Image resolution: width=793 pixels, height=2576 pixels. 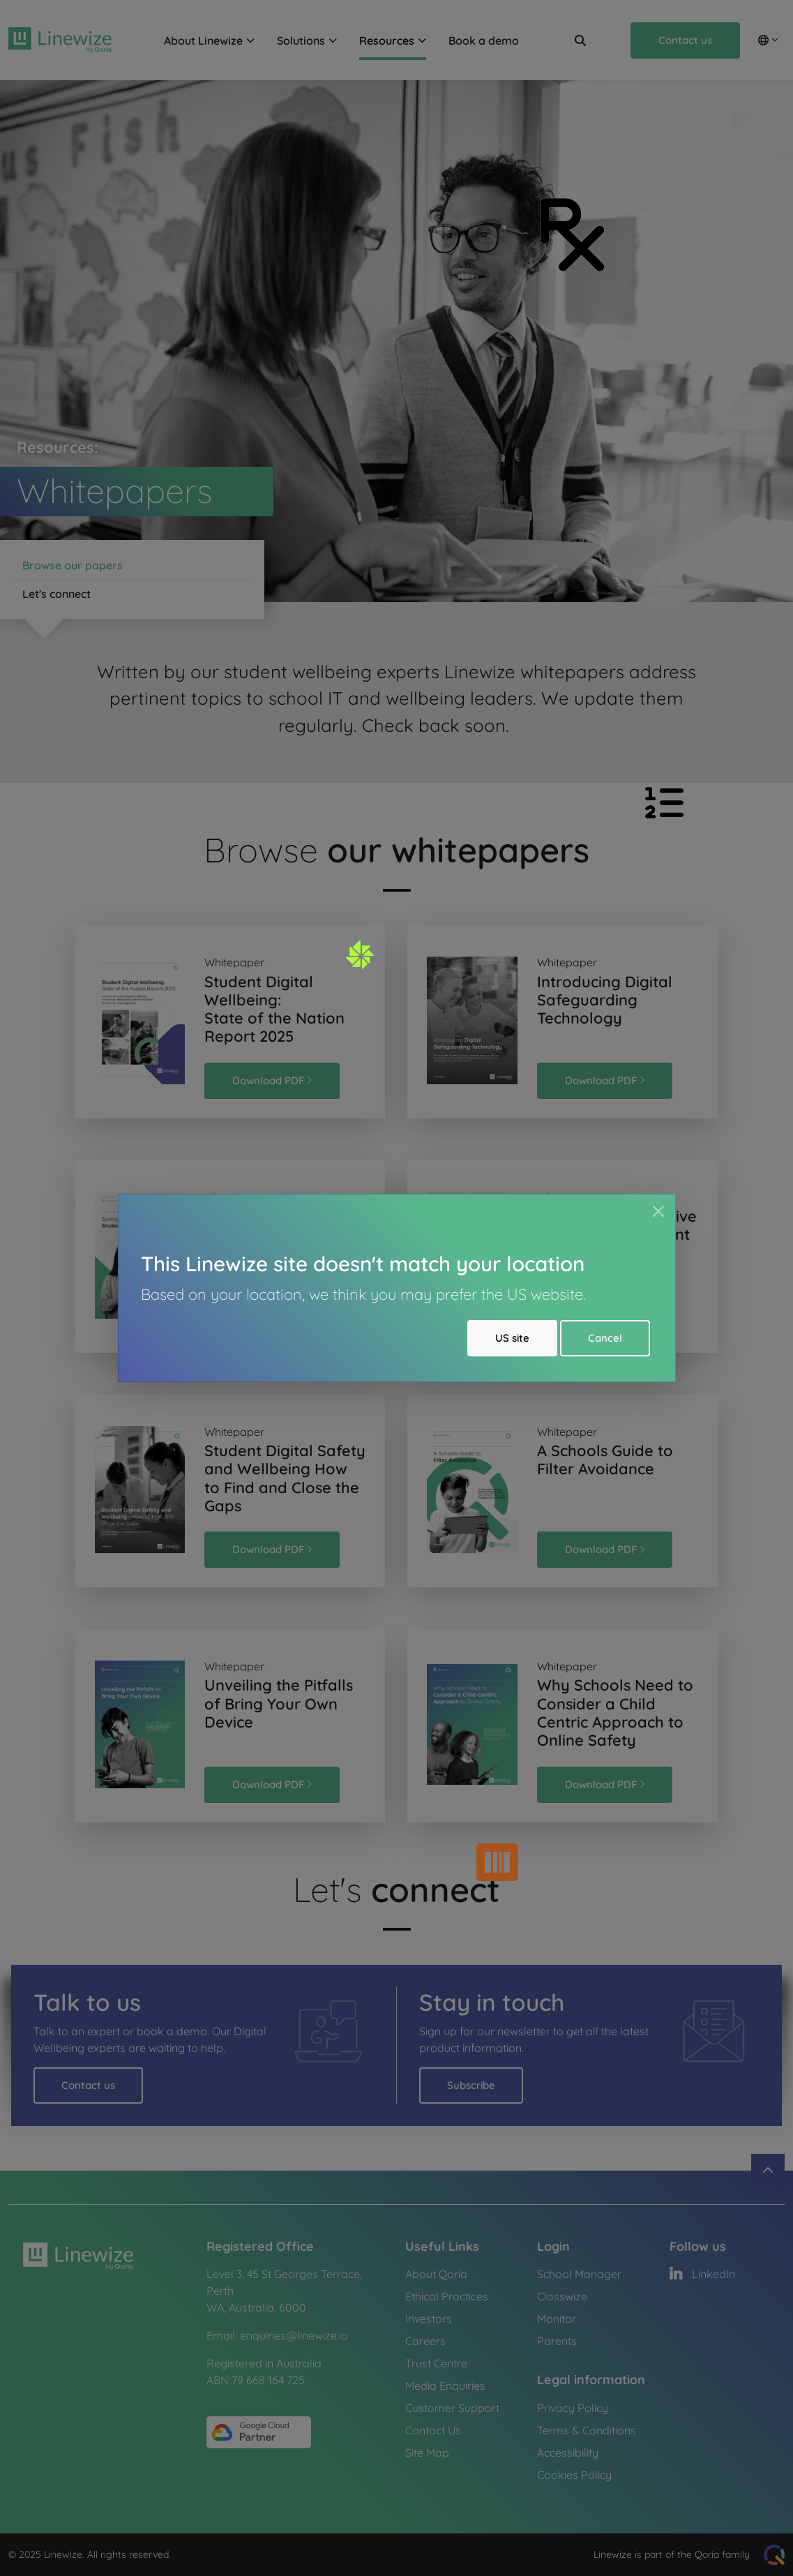 I want to click on scan a barcode or QR code, so click(x=497, y=1862).